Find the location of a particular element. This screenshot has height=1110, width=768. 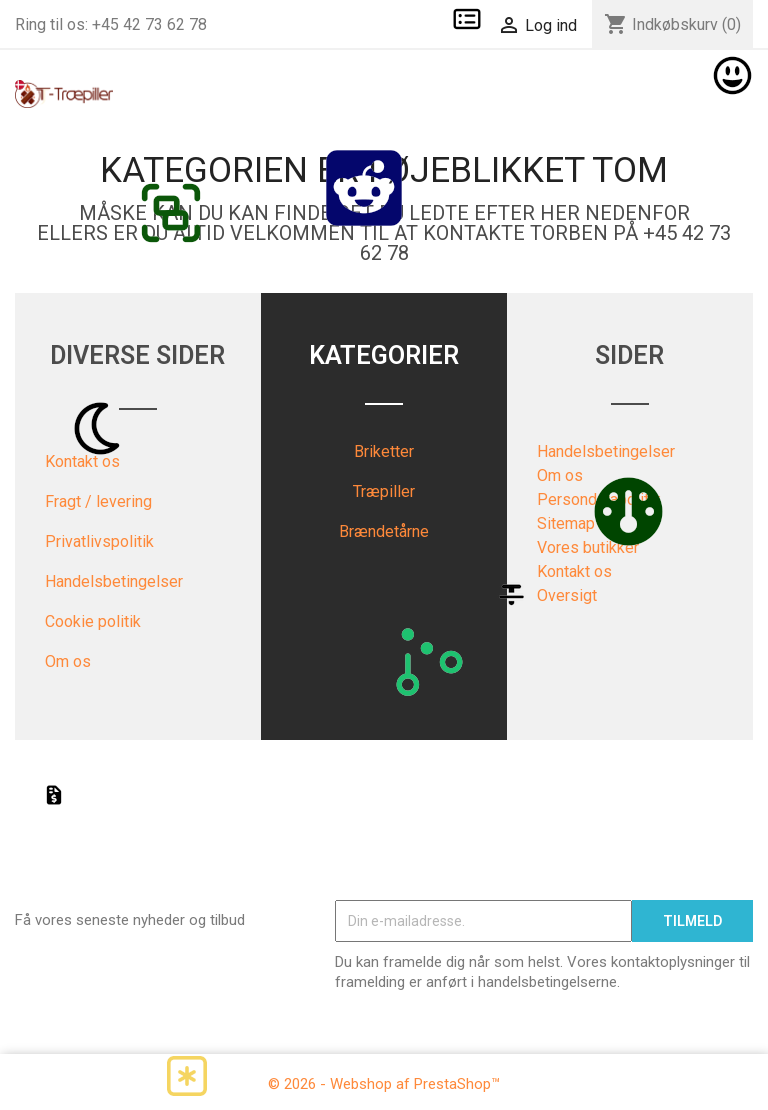

add an emoji or reaction to a message is located at coordinates (732, 75).